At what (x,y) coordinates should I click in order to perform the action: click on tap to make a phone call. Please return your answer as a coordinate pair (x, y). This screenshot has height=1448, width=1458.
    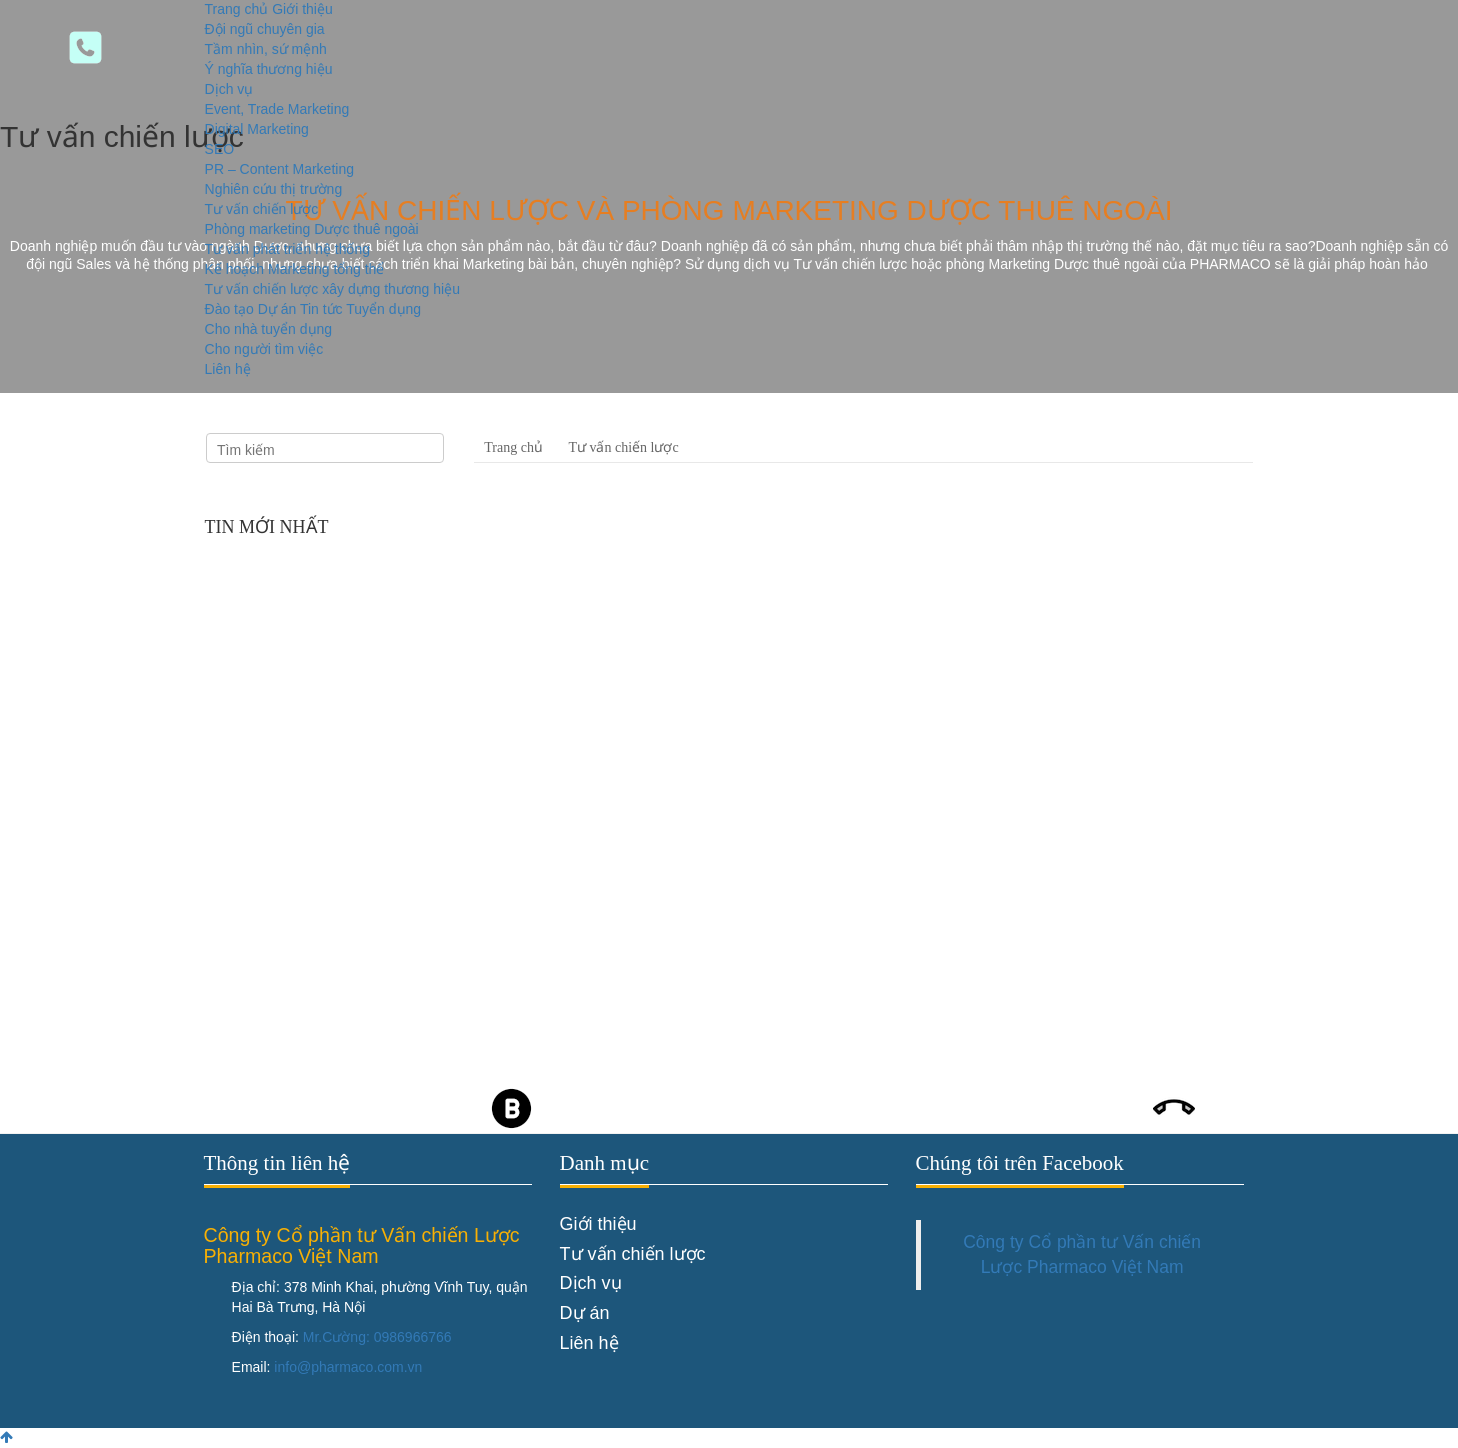
    Looking at the image, I should click on (85, 47).